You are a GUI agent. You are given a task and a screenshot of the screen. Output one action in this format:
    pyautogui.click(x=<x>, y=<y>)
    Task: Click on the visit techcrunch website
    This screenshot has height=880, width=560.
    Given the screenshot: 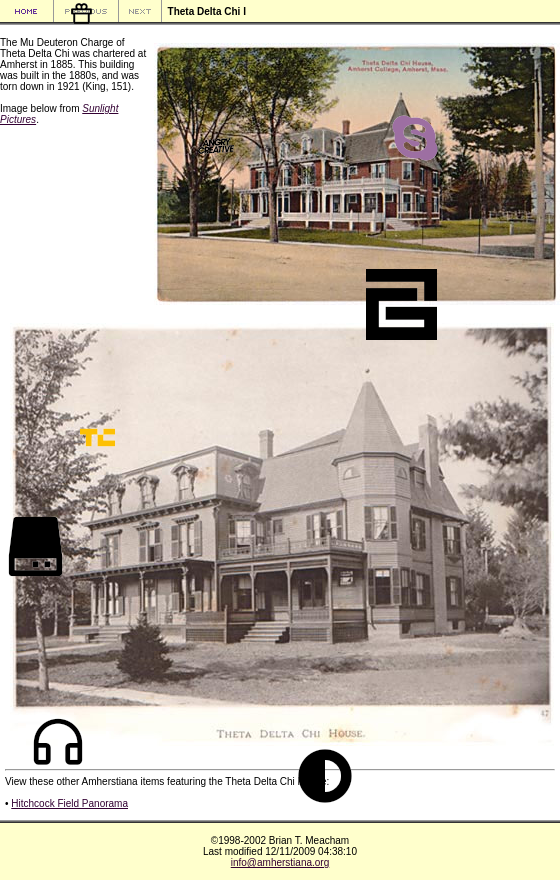 What is the action you would take?
    pyautogui.click(x=97, y=437)
    